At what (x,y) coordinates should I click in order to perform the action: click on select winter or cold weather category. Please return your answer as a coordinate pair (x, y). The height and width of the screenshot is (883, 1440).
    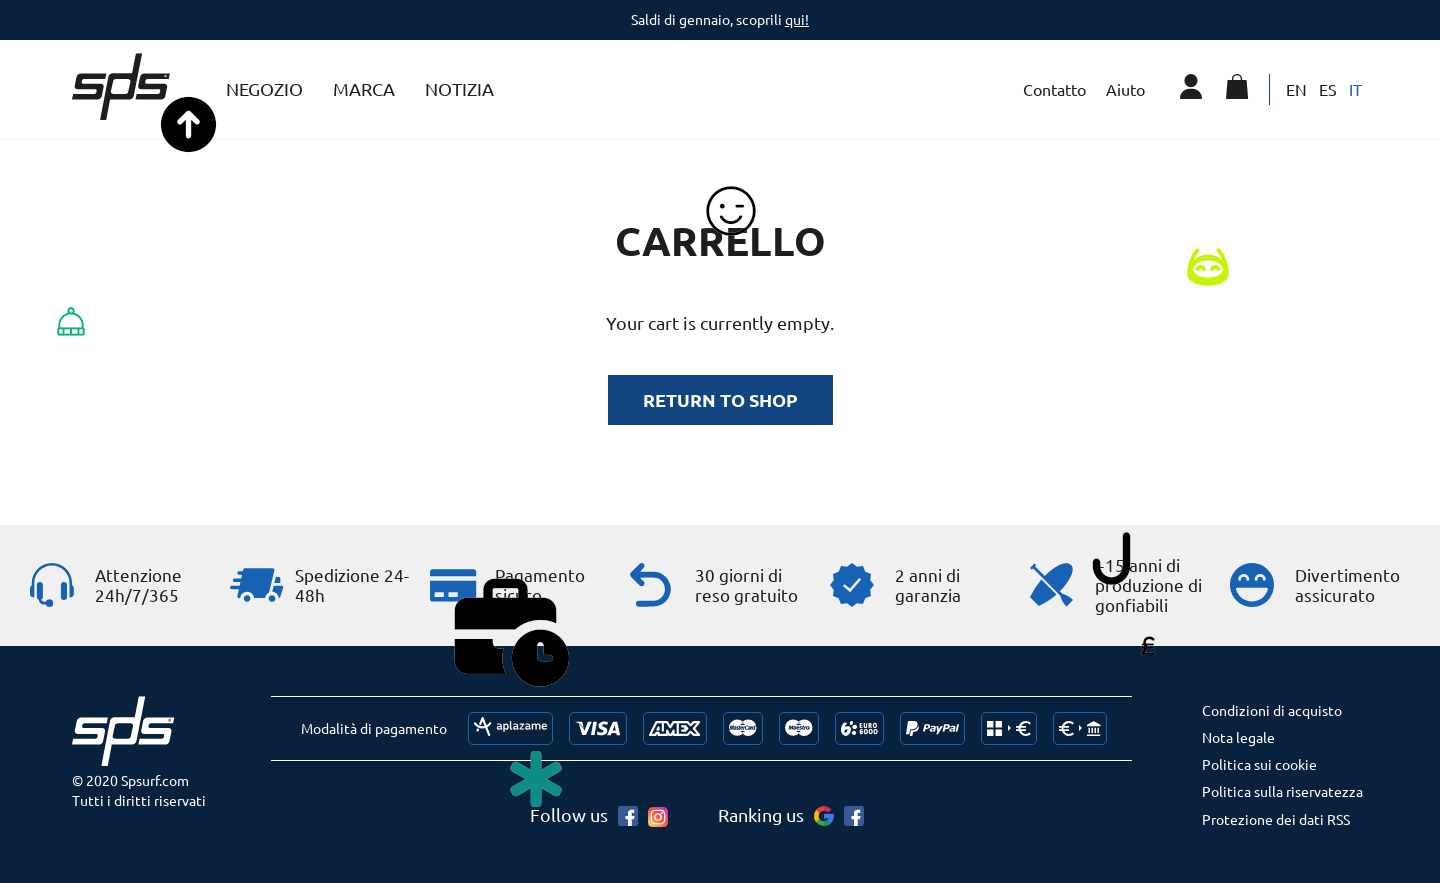
    Looking at the image, I should click on (71, 323).